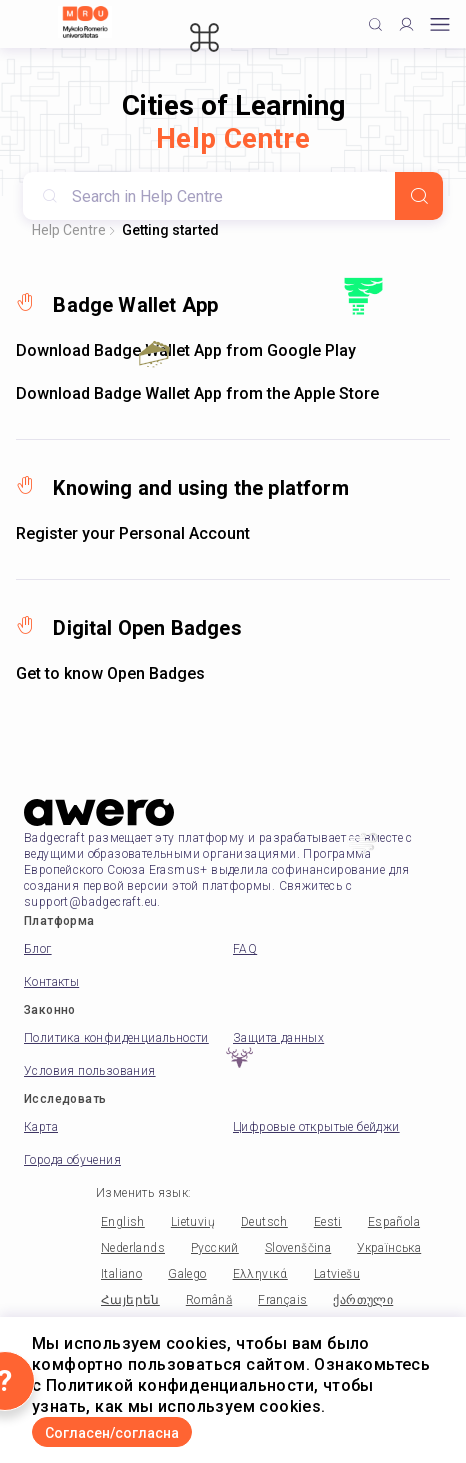 This screenshot has height=1463, width=466. Describe the element at coordinates (363, 296) in the screenshot. I see `indicates a fireplace or heating feature` at that location.